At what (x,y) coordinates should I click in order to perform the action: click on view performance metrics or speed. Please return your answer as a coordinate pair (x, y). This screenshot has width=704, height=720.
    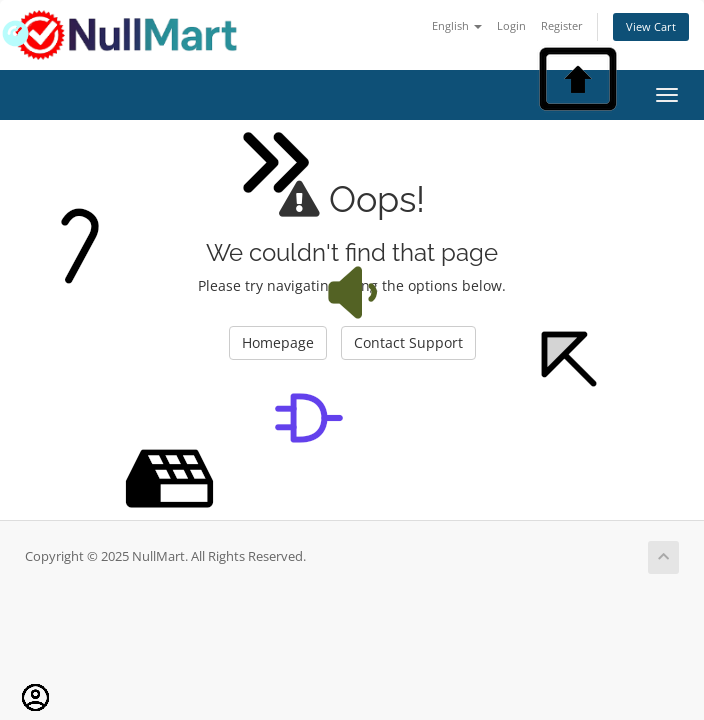
    Looking at the image, I should click on (15, 33).